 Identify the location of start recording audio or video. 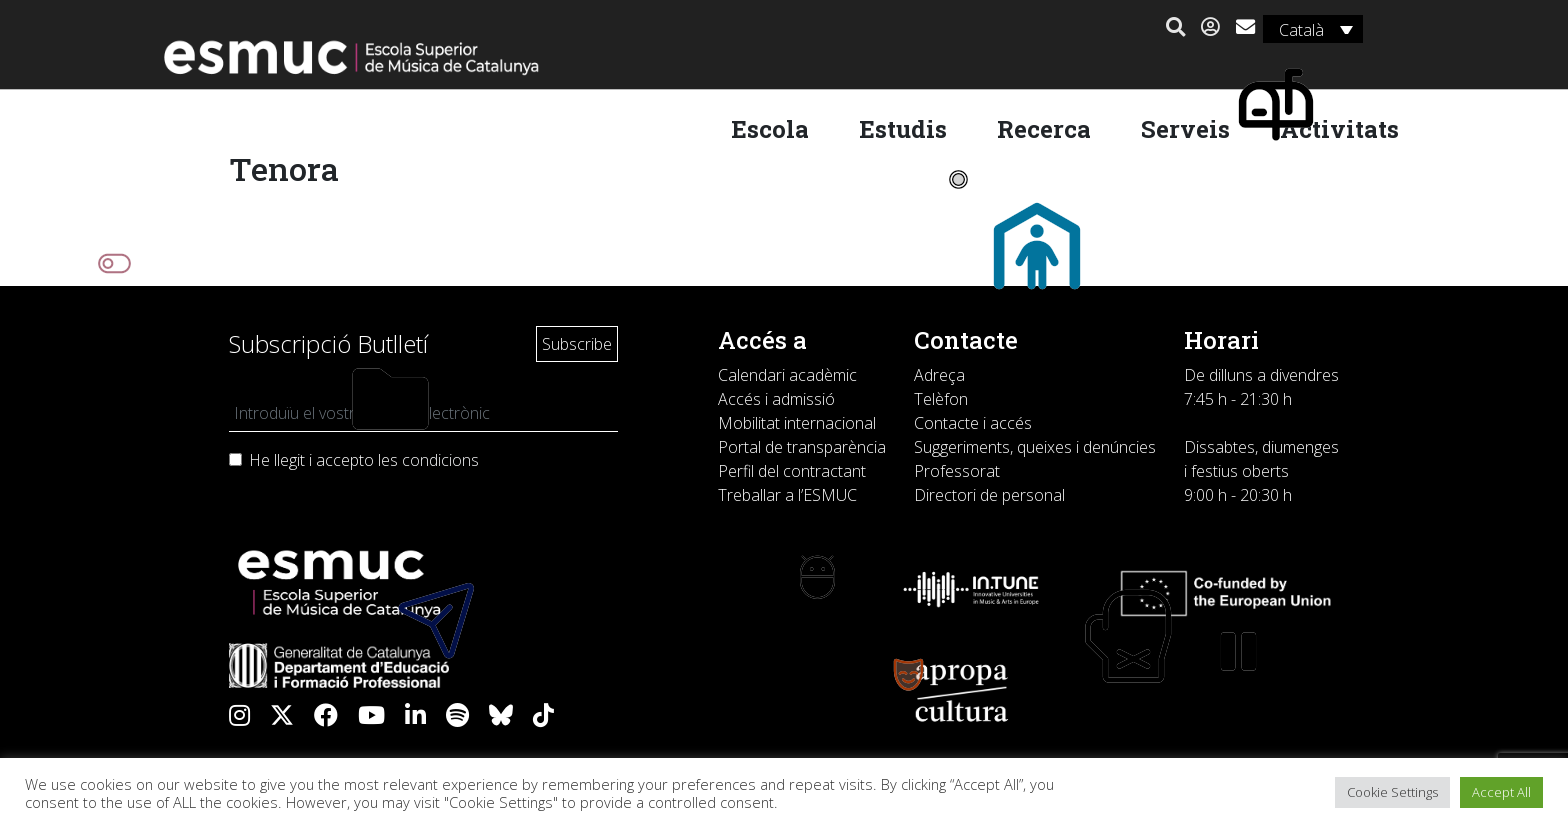
(958, 179).